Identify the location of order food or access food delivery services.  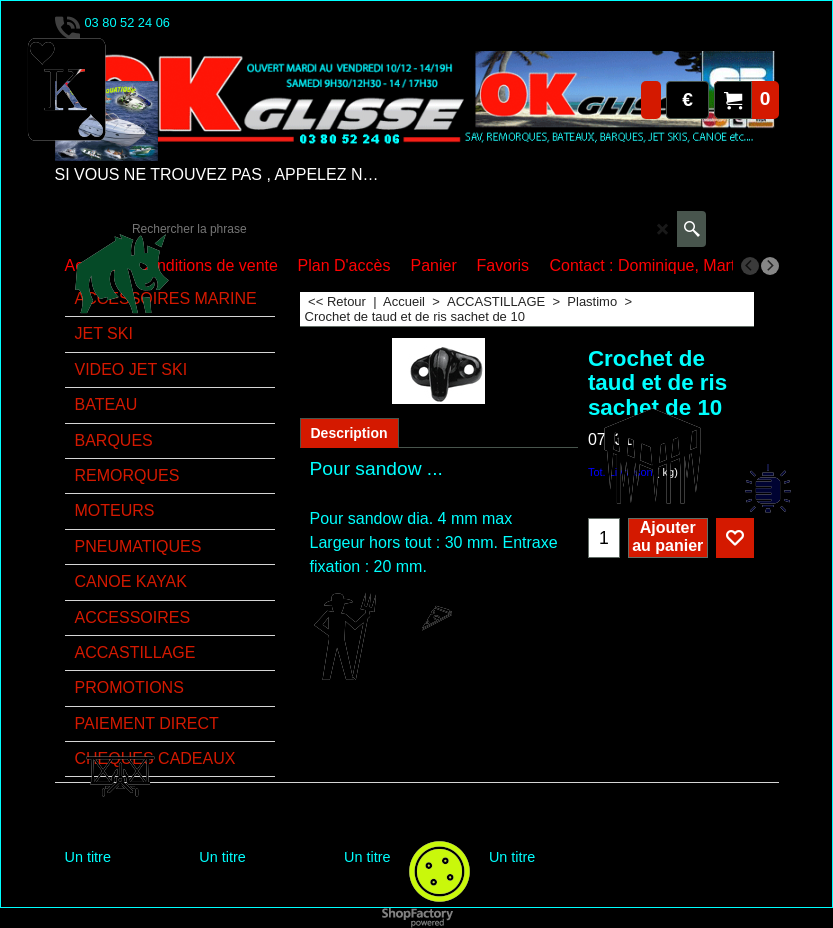
(436, 617).